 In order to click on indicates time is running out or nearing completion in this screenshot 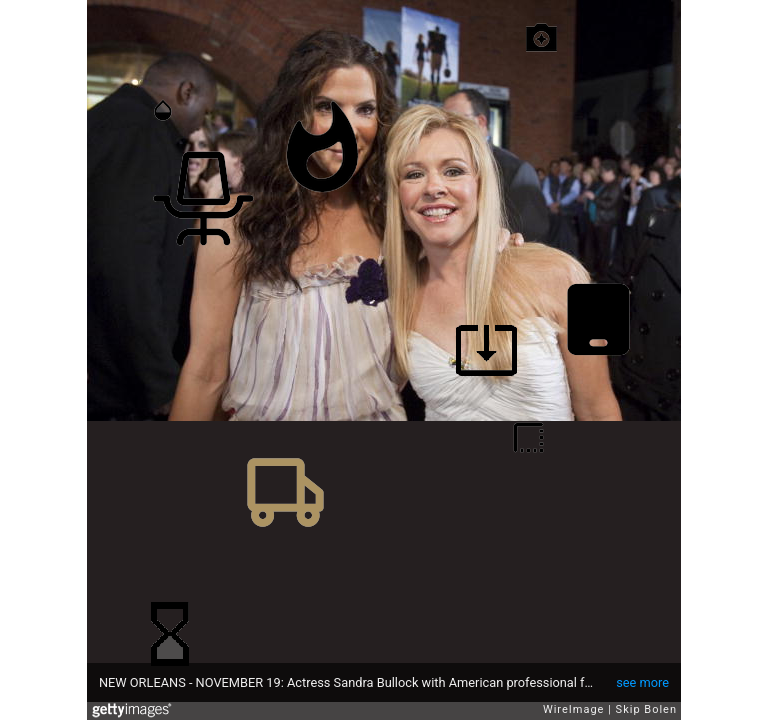, I will do `click(170, 634)`.